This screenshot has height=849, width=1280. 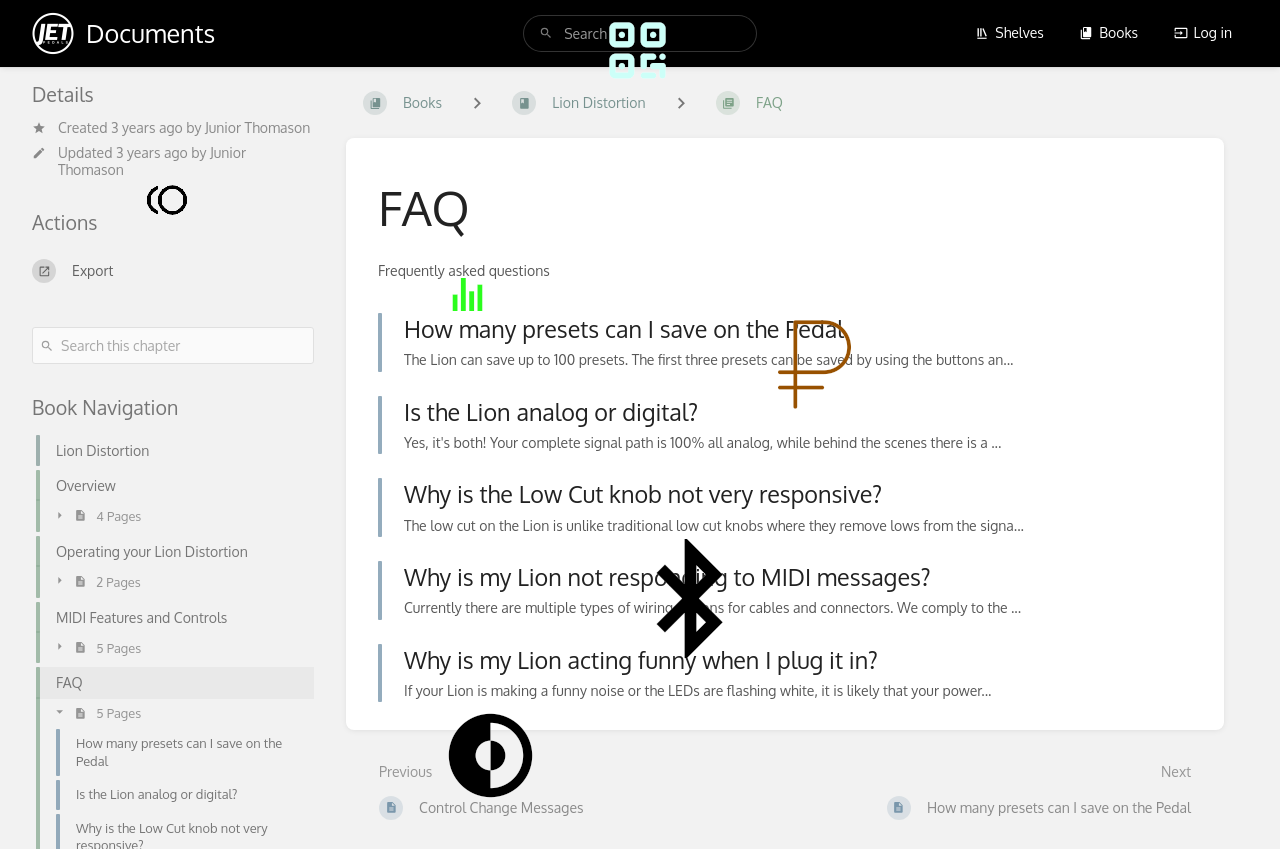 I want to click on indicates Russian ruble currency, so click(x=814, y=364).